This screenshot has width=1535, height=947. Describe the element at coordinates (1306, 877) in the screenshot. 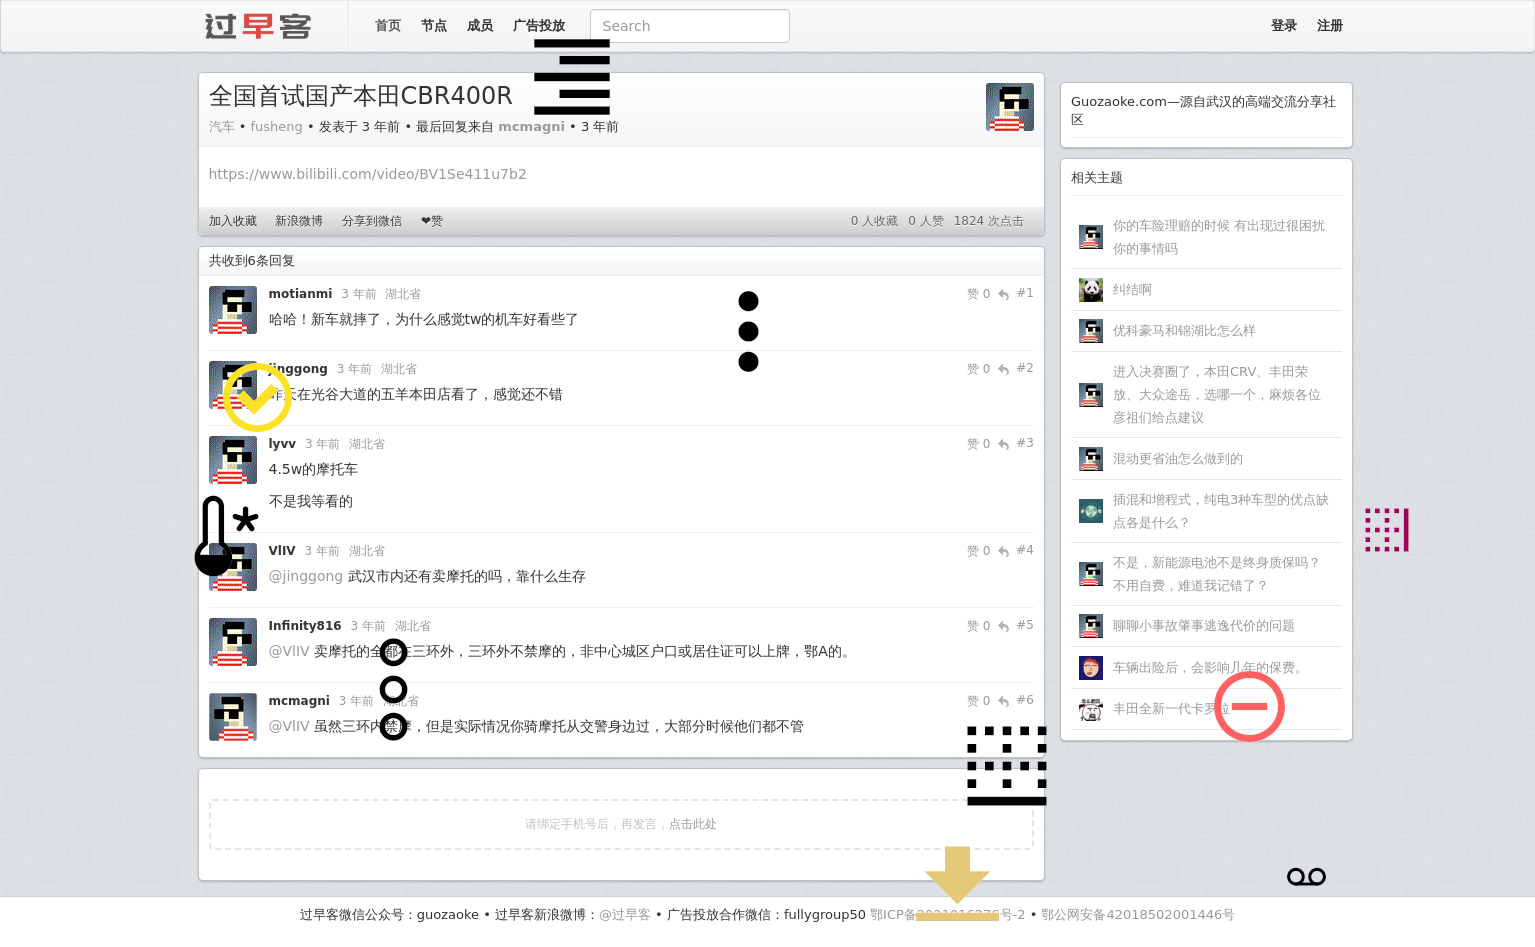

I see `access voicemail messages` at that location.